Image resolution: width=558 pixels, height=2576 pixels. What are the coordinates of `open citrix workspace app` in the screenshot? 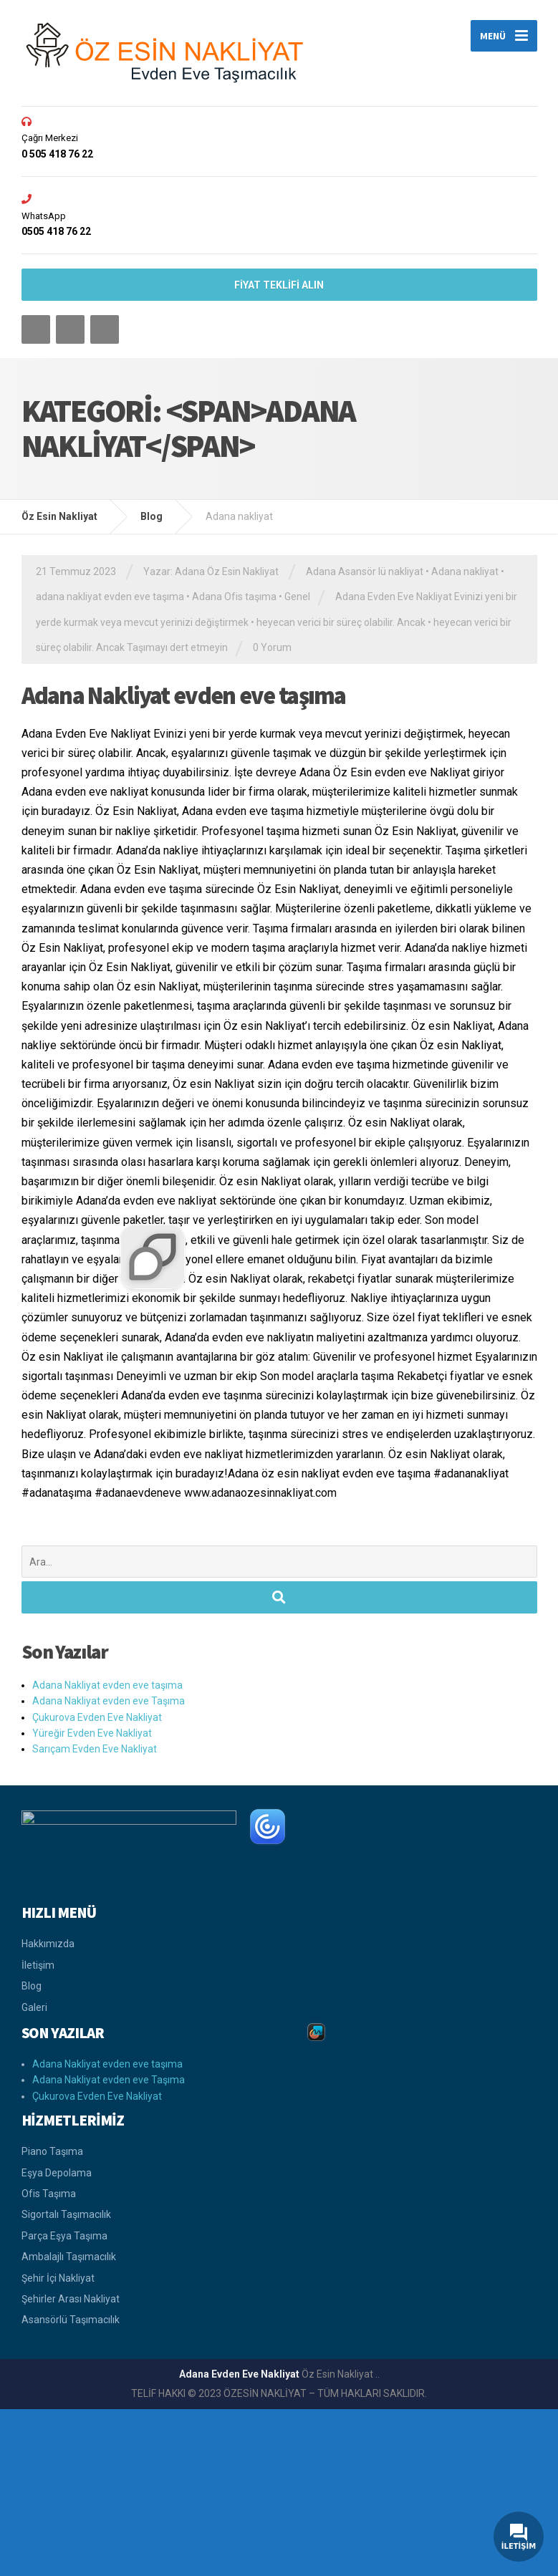 It's located at (267, 1826).